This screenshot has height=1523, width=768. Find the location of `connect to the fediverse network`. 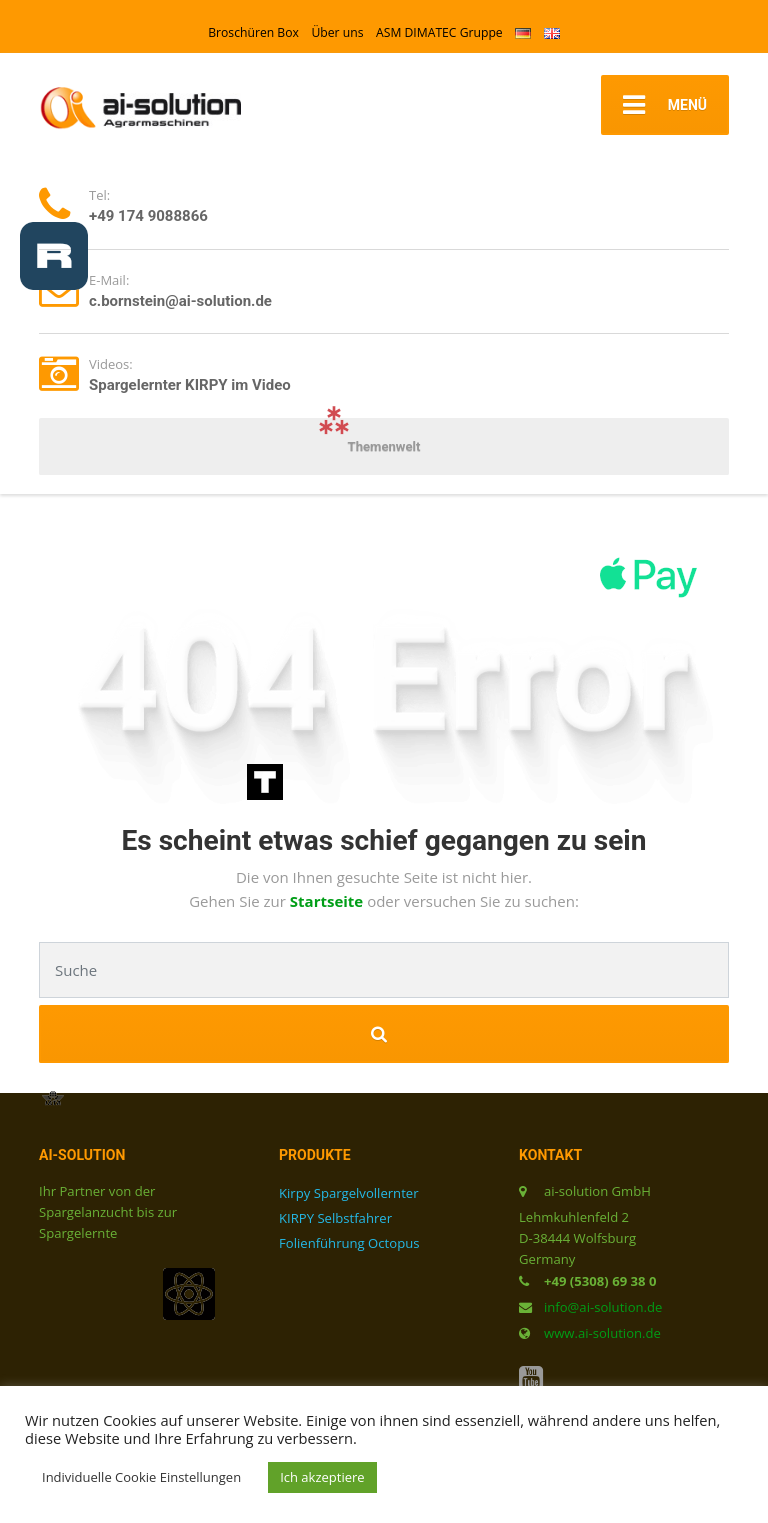

connect to the fediverse network is located at coordinates (334, 421).